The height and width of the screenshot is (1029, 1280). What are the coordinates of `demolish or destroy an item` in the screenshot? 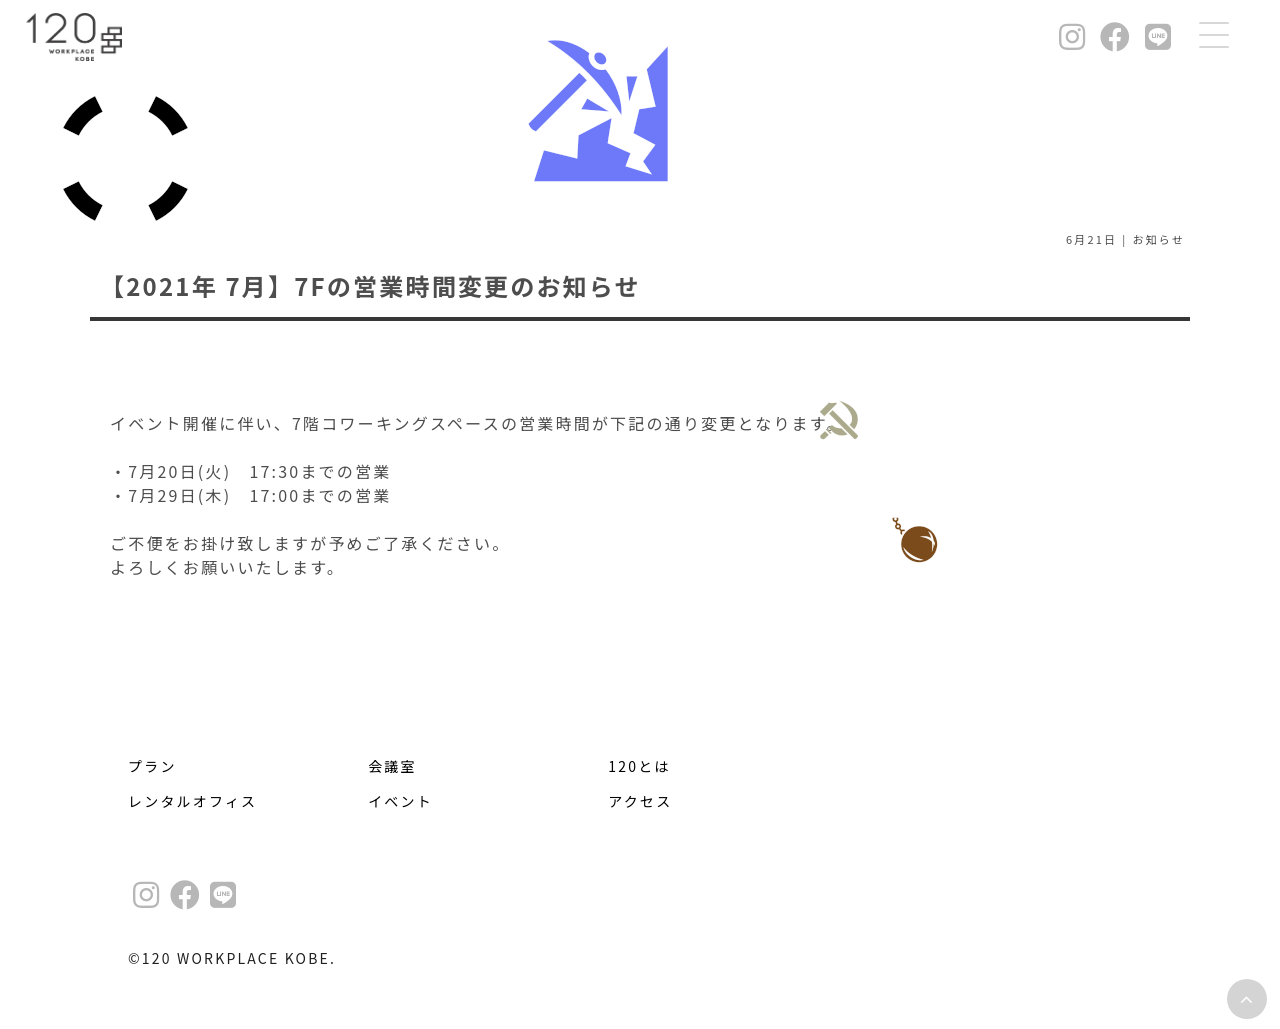 It's located at (915, 540).